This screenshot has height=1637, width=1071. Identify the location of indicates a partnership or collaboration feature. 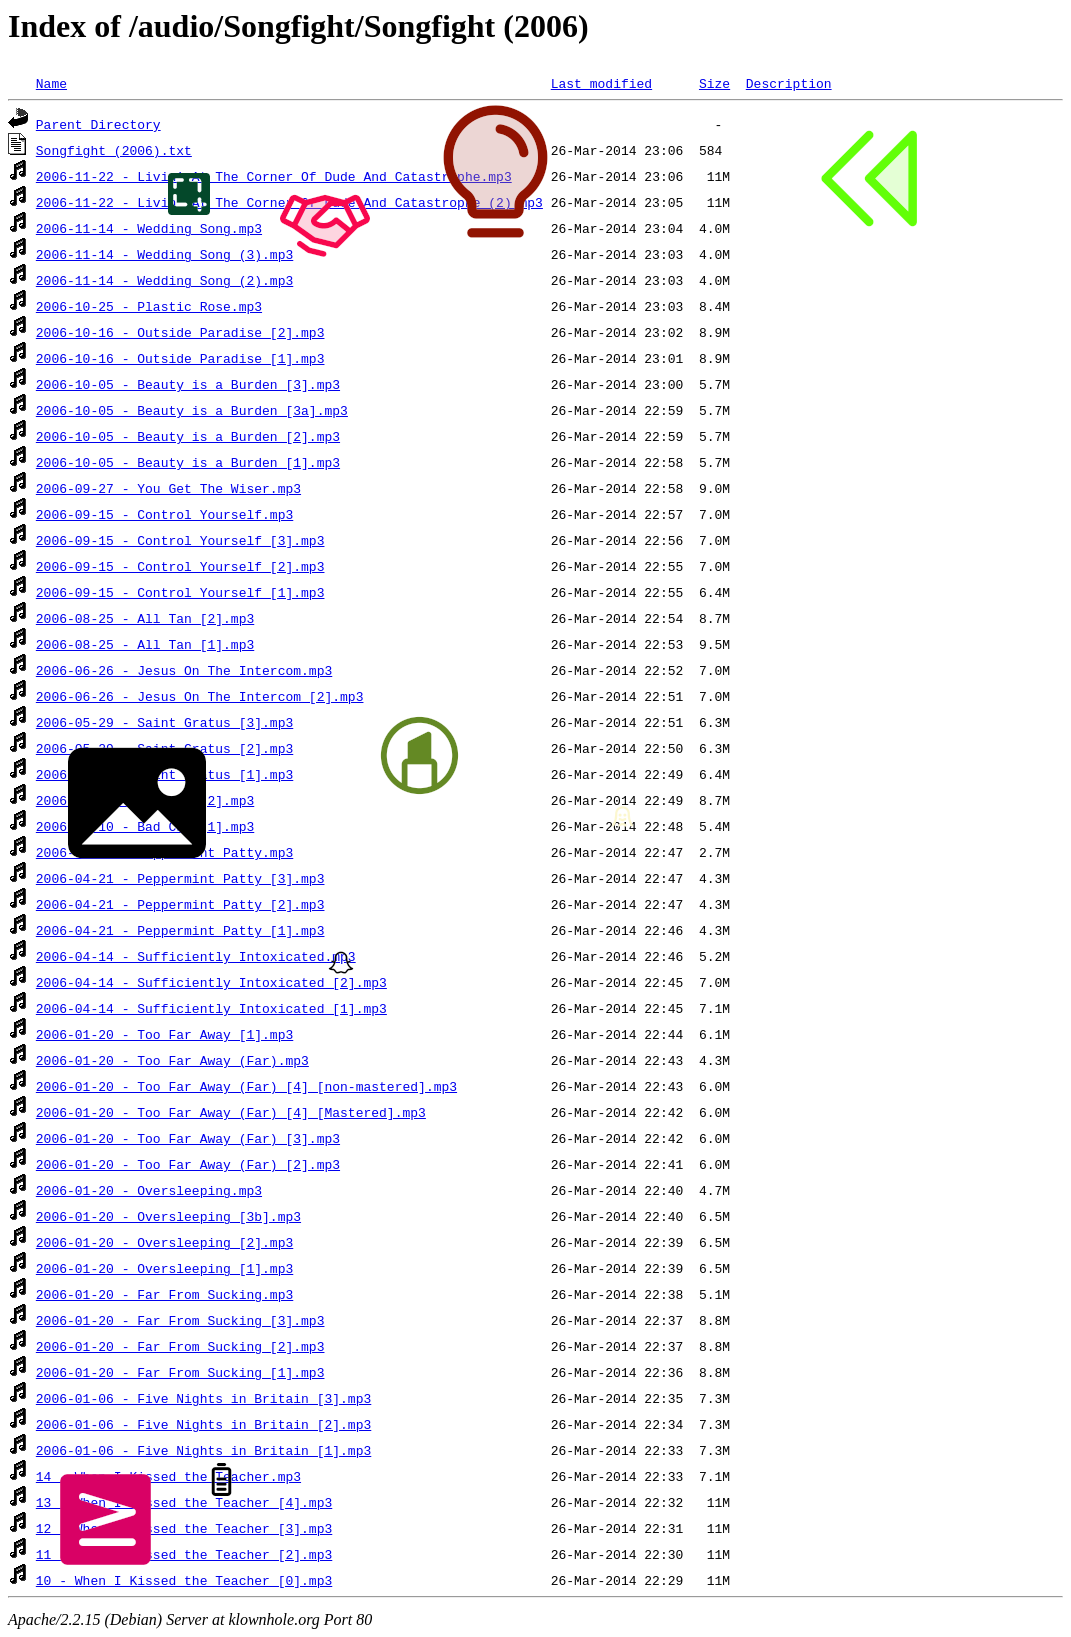
(325, 223).